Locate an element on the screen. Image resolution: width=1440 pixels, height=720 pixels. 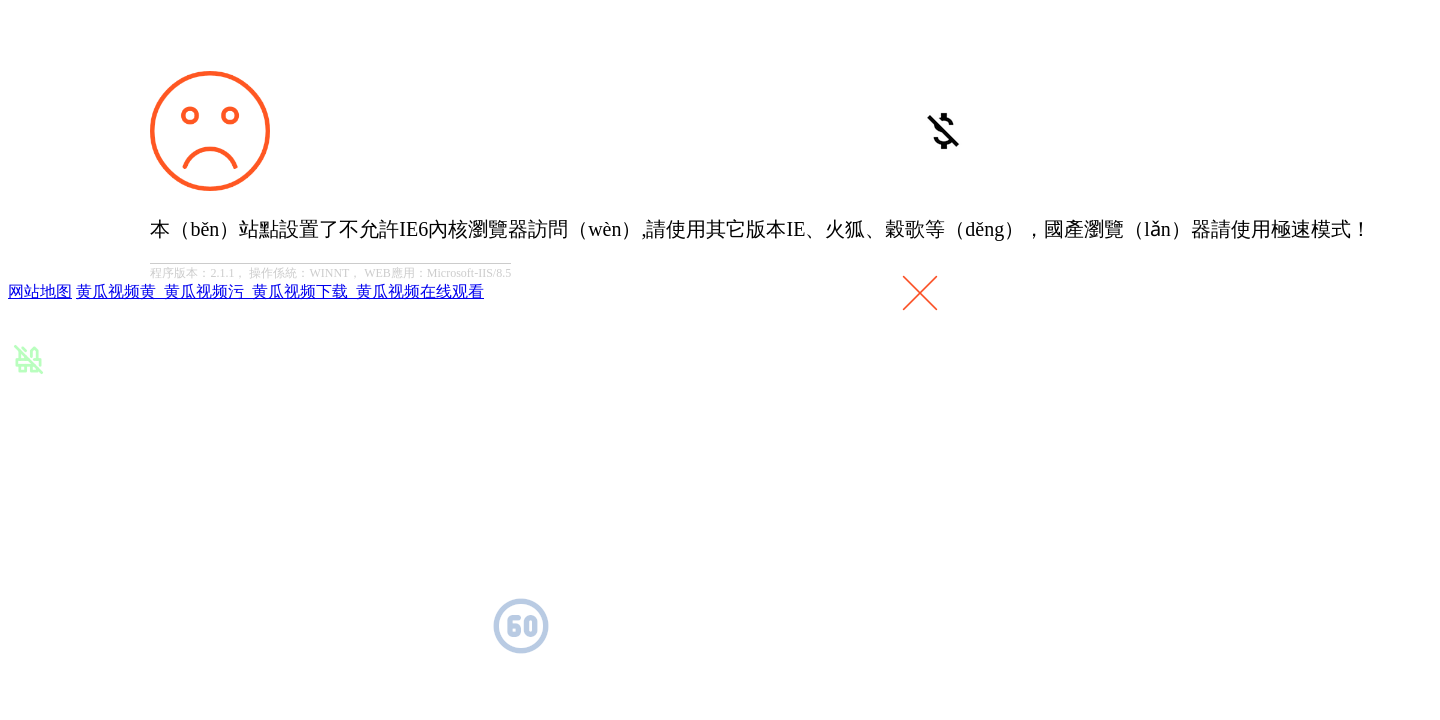
close a window or dialog is located at coordinates (920, 293).